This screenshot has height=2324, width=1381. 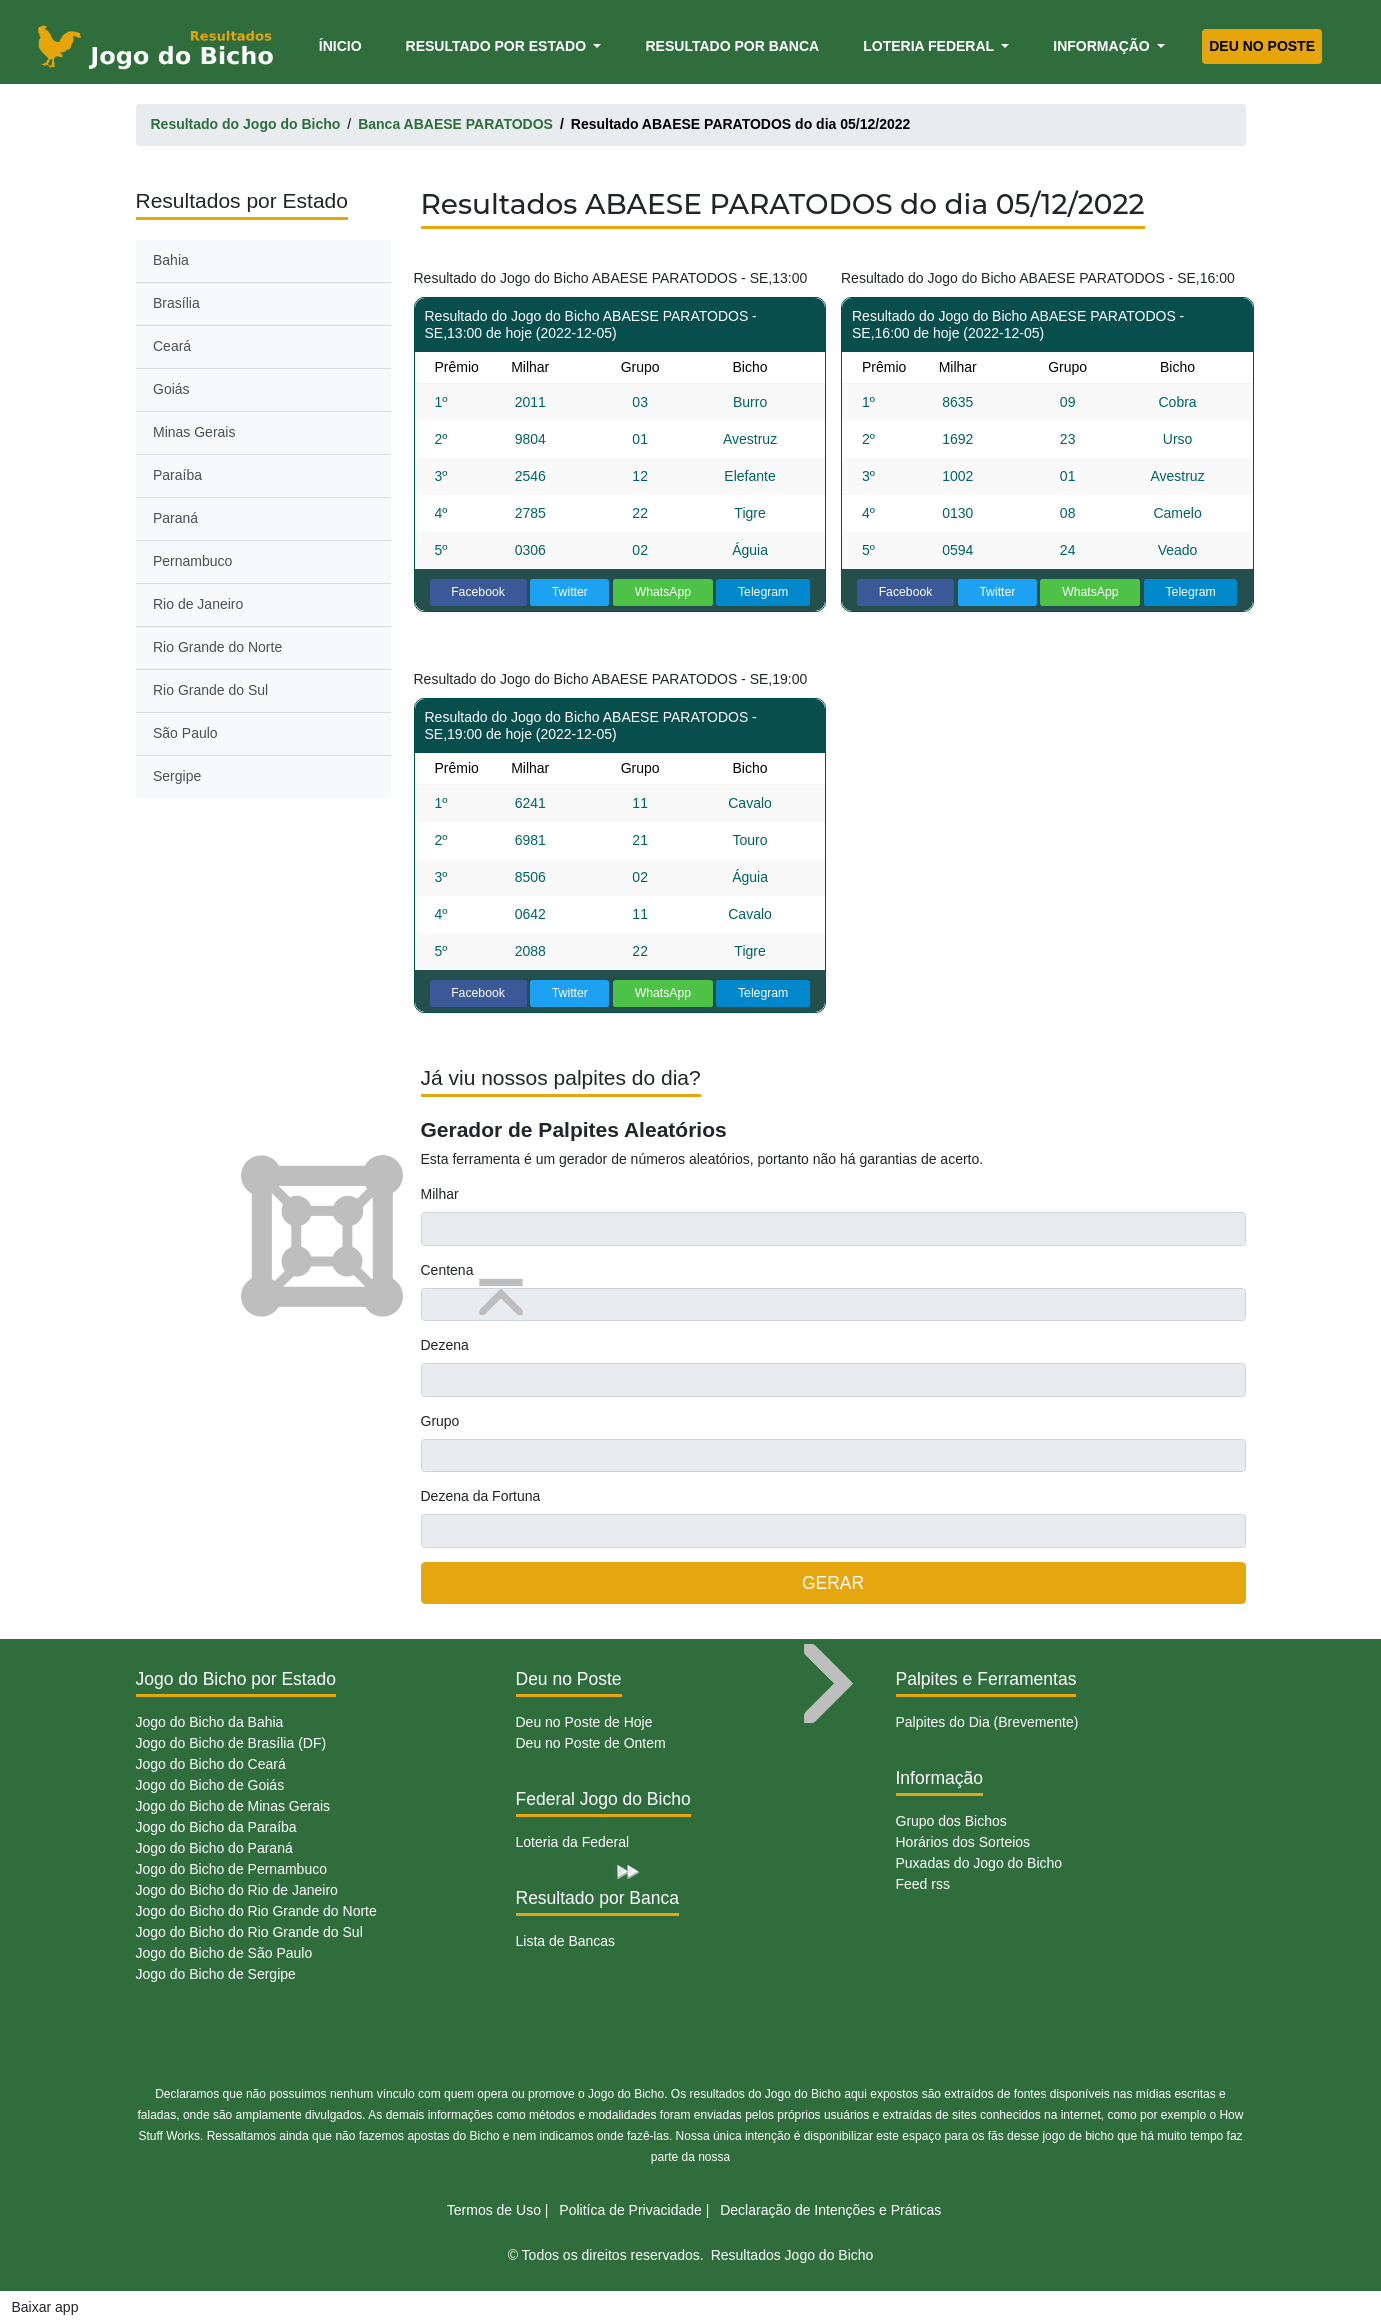 I want to click on scroll to top of page, so click(x=501, y=1297).